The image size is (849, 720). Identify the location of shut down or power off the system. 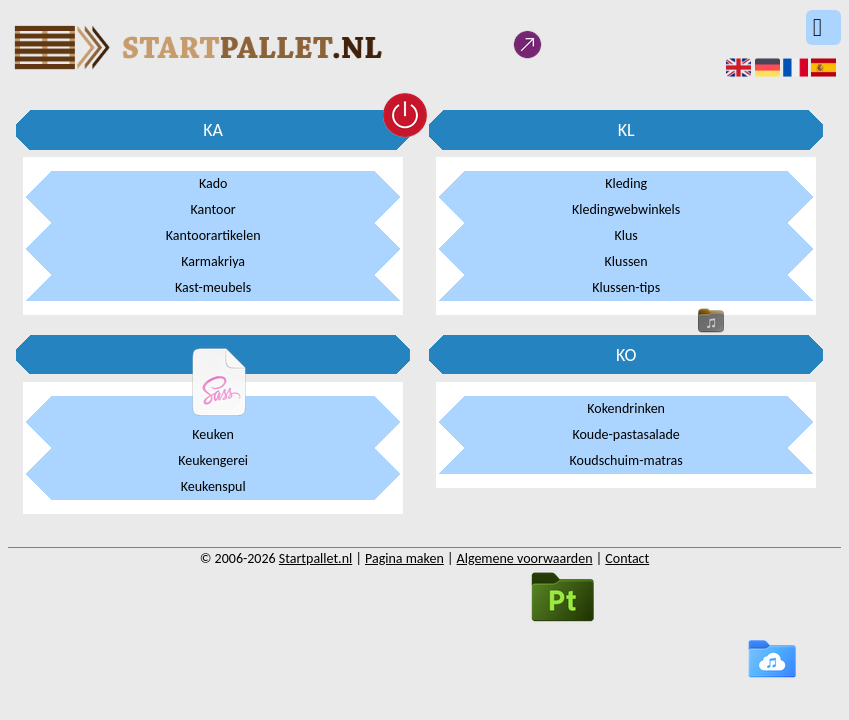
(405, 115).